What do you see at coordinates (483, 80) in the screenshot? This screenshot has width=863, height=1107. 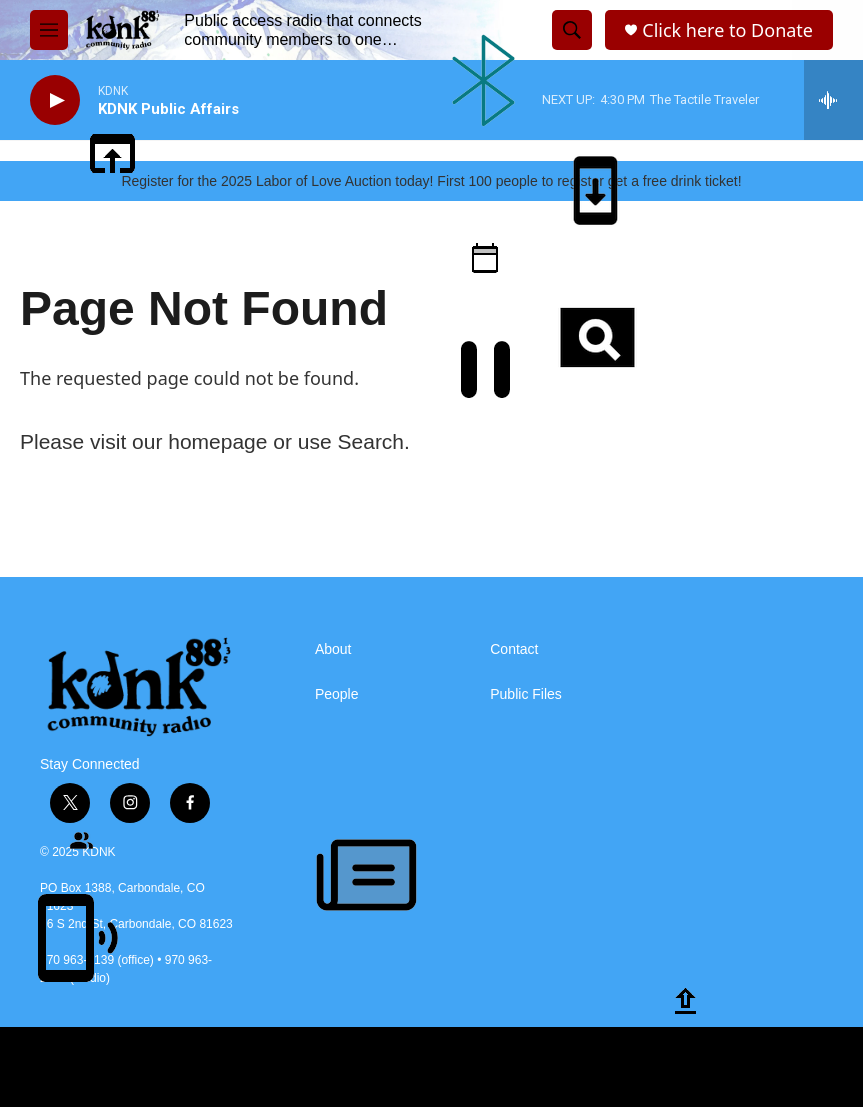 I see `toggle bluetooth connectivity` at bounding box center [483, 80].